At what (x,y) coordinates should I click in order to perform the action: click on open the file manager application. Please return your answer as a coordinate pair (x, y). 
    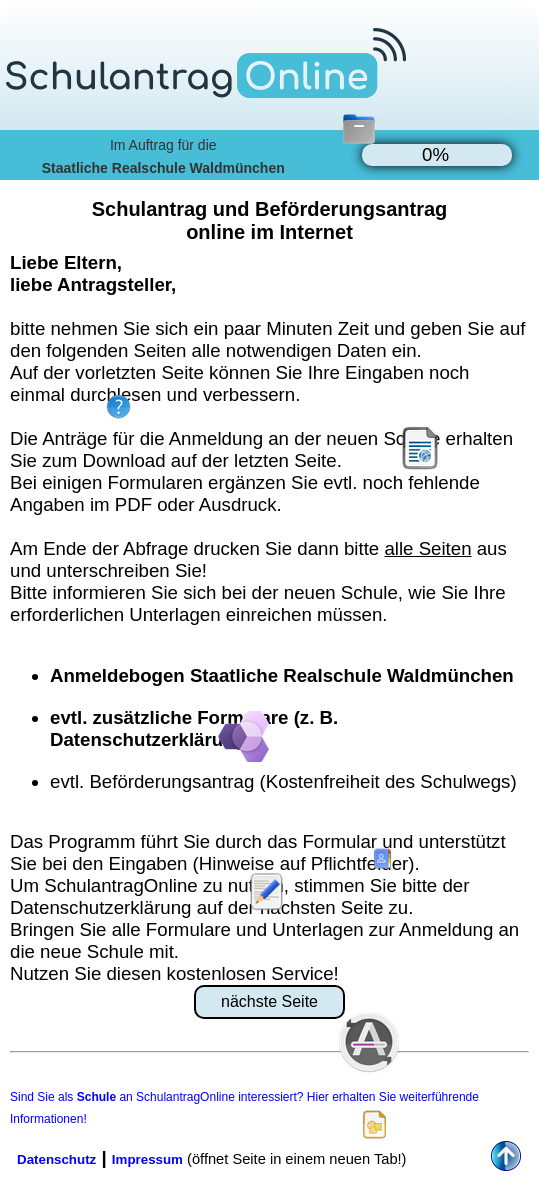
    Looking at the image, I should click on (359, 129).